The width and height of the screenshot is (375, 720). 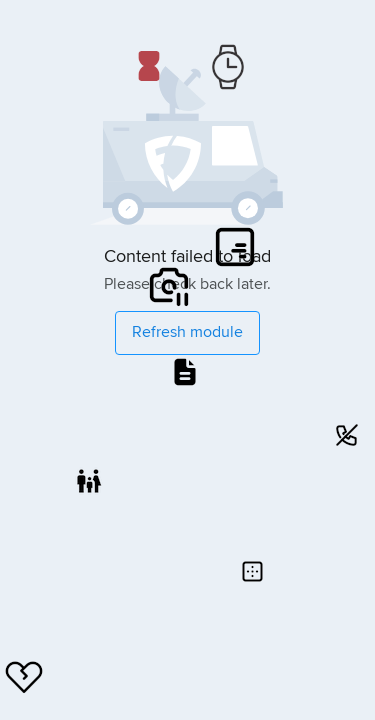 I want to click on view time or clock settings, so click(x=228, y=67).